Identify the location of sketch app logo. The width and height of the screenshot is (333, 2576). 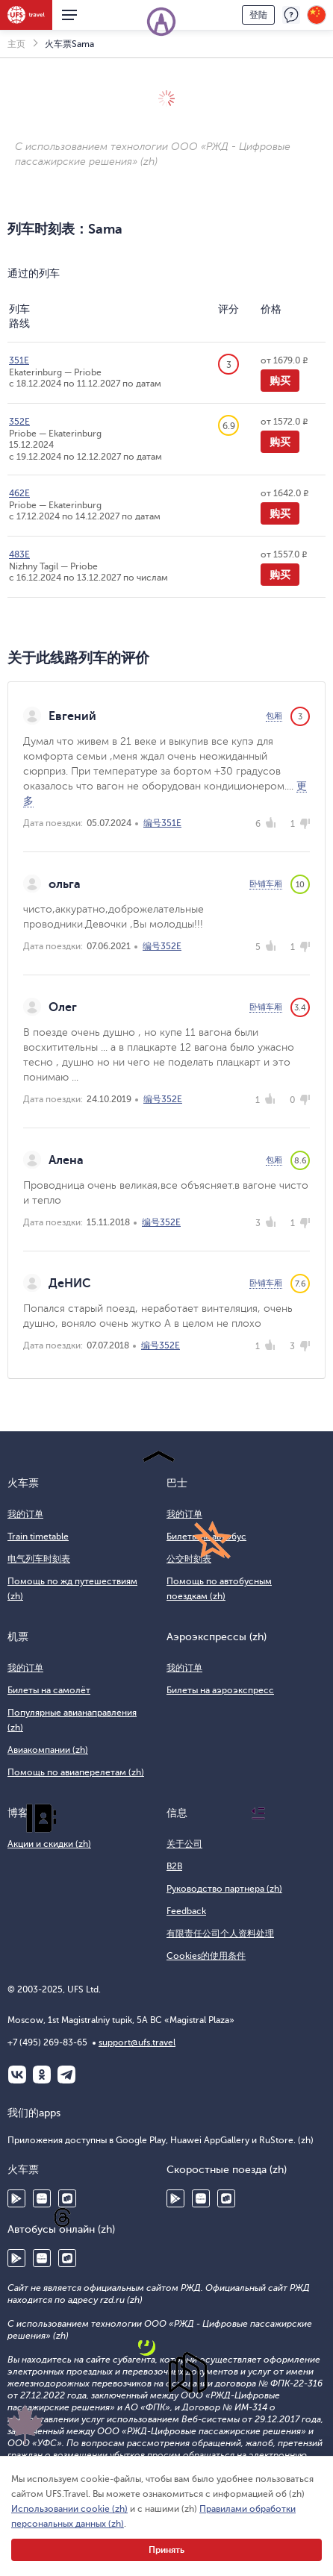
(161, 22).